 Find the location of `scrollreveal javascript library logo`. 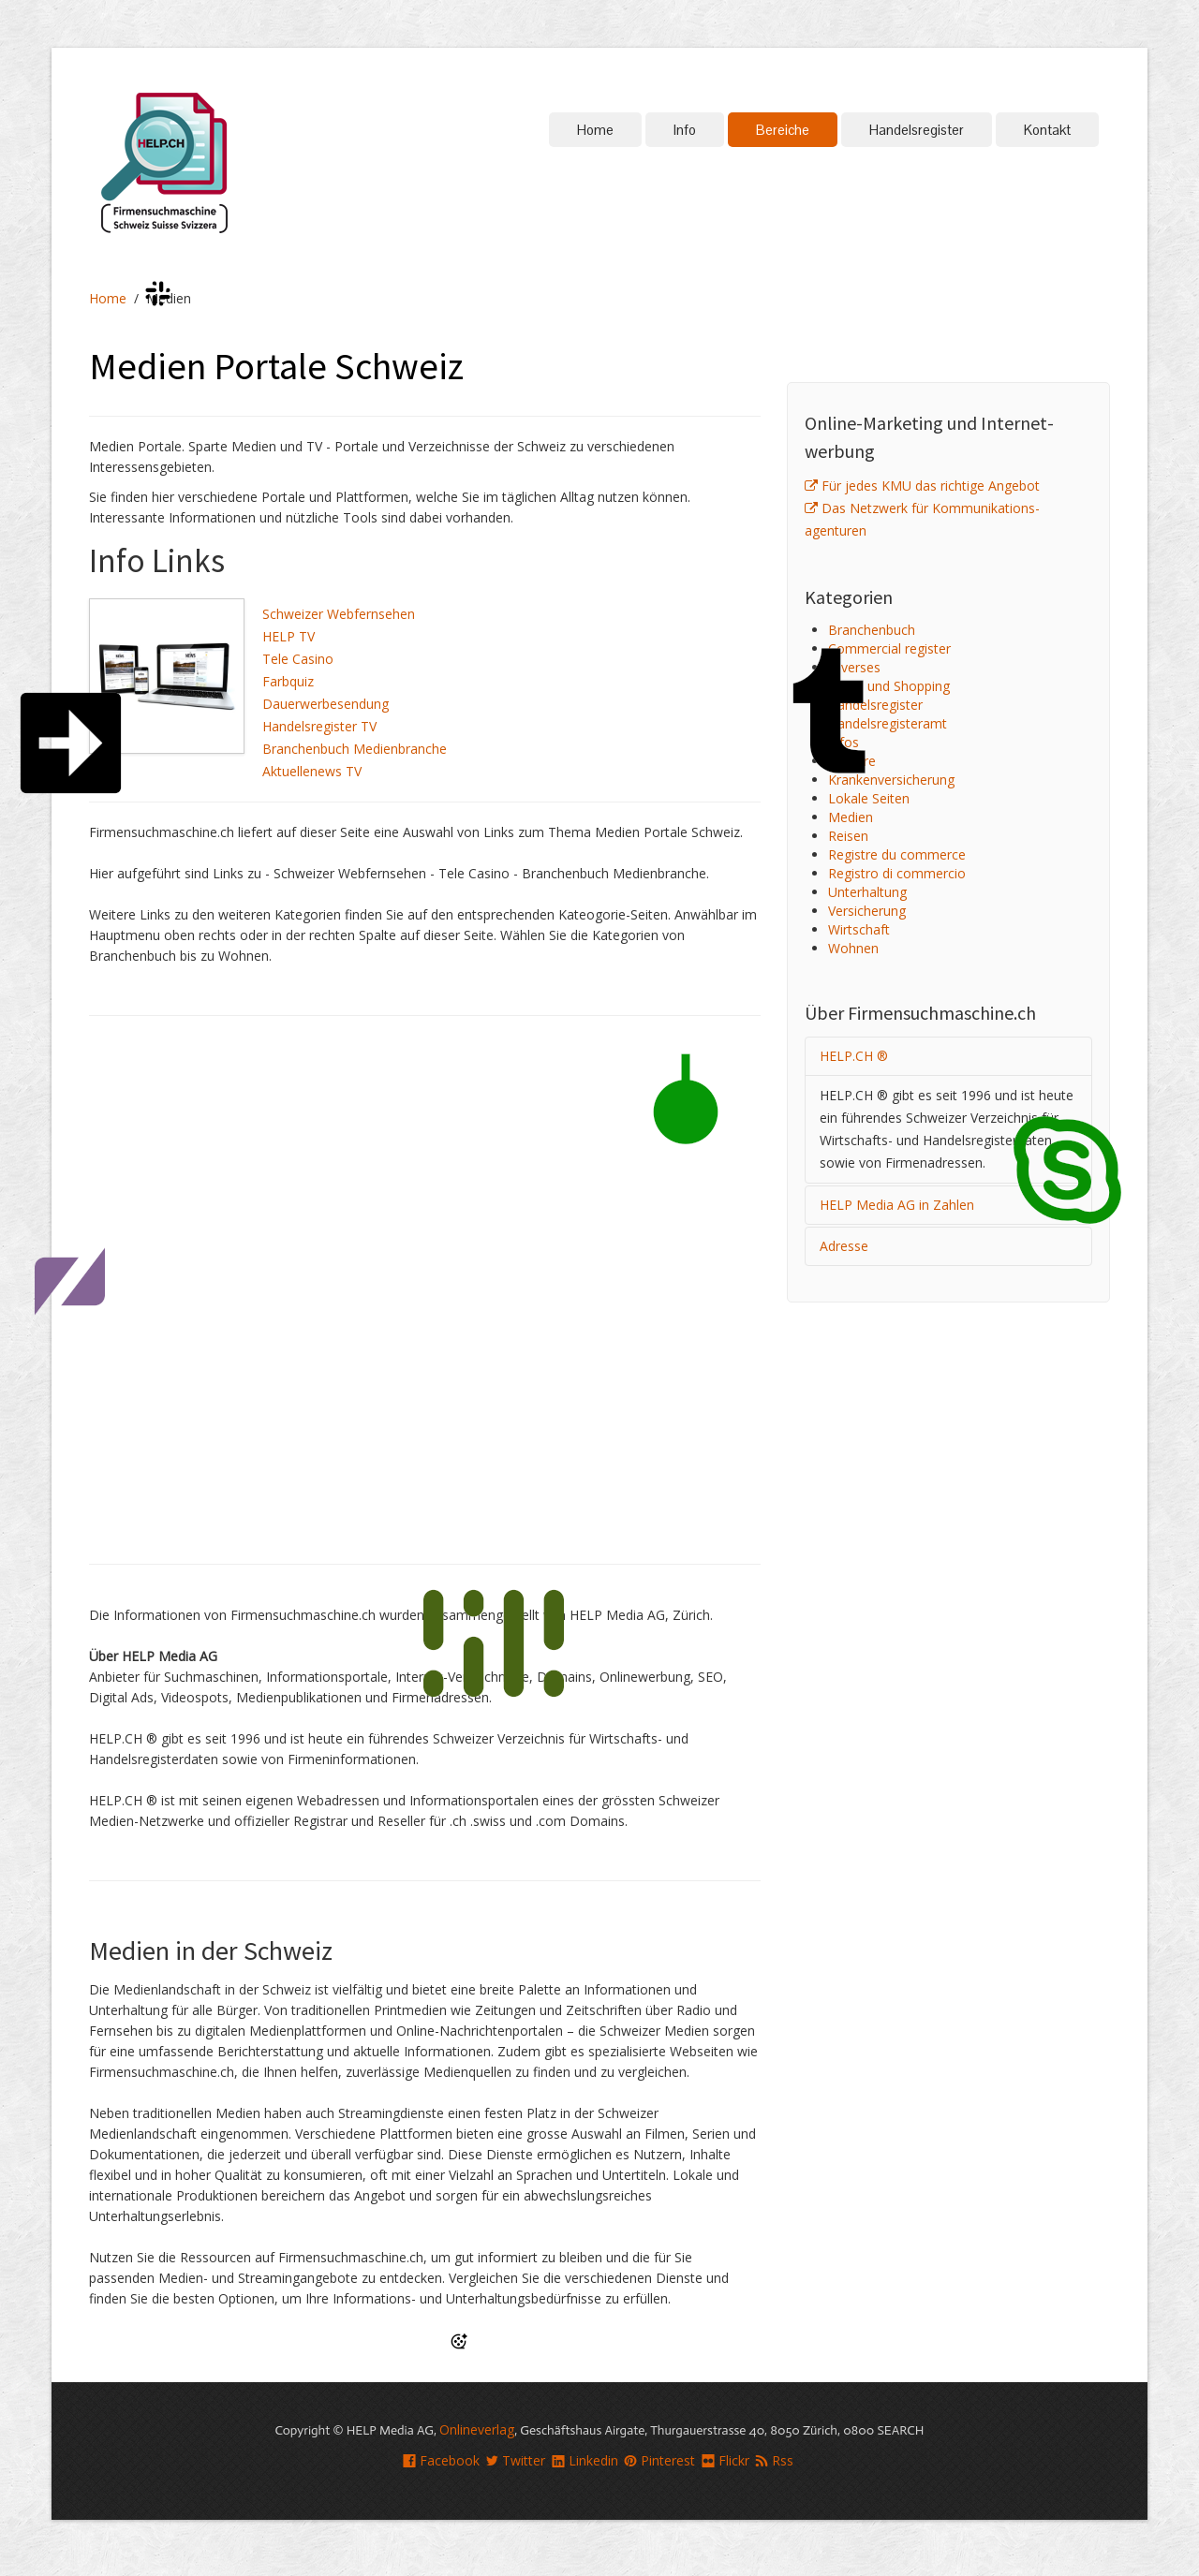

scrollreveal javascript library logo is located at coordinates (494, 1643).